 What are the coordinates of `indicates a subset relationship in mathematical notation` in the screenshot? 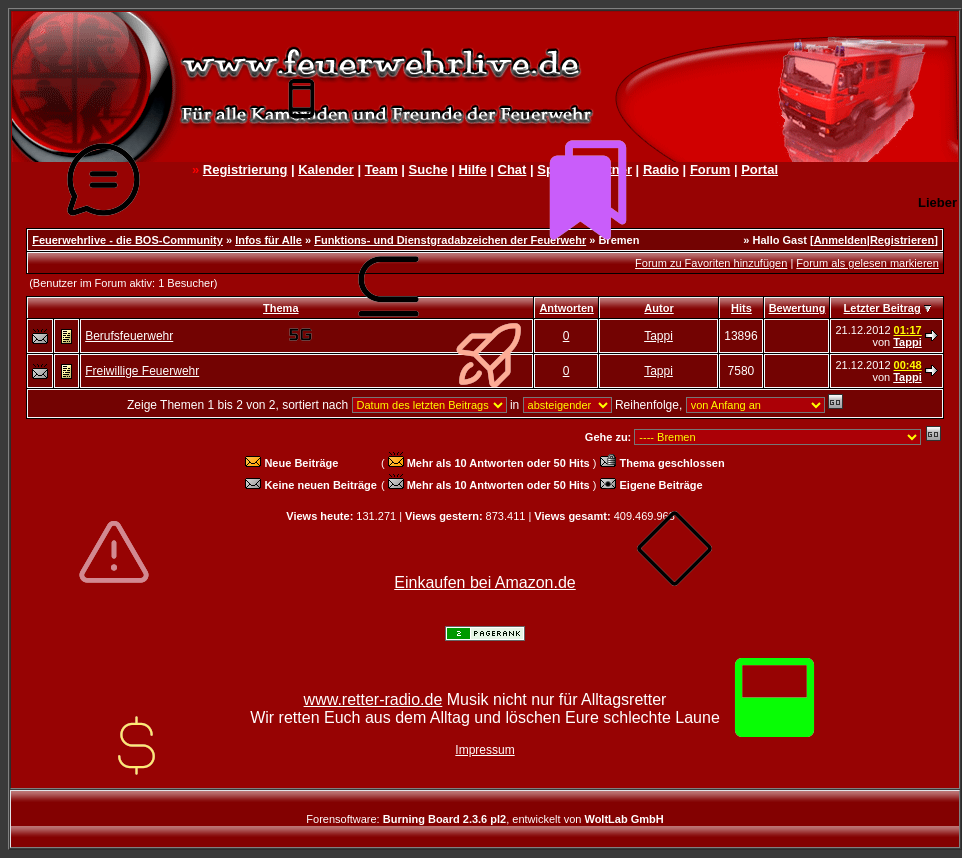 It's located at (390, 285).